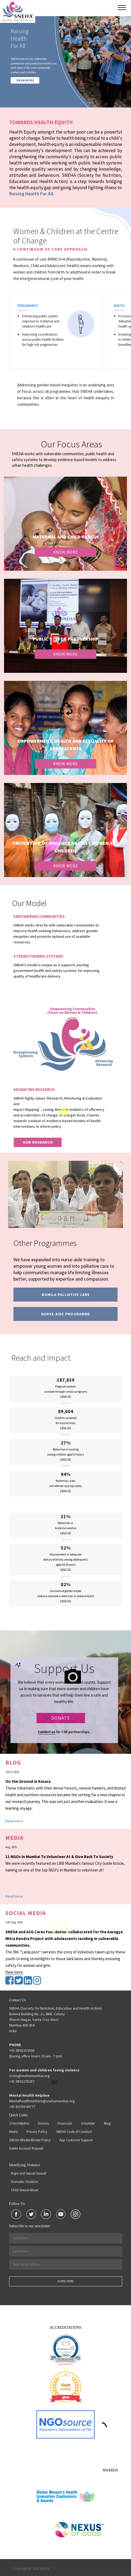 Image resolution: width=131 pixels, height=2576 pixels. I want to click on access AI-powered health monitoring, so click(18, 1665).